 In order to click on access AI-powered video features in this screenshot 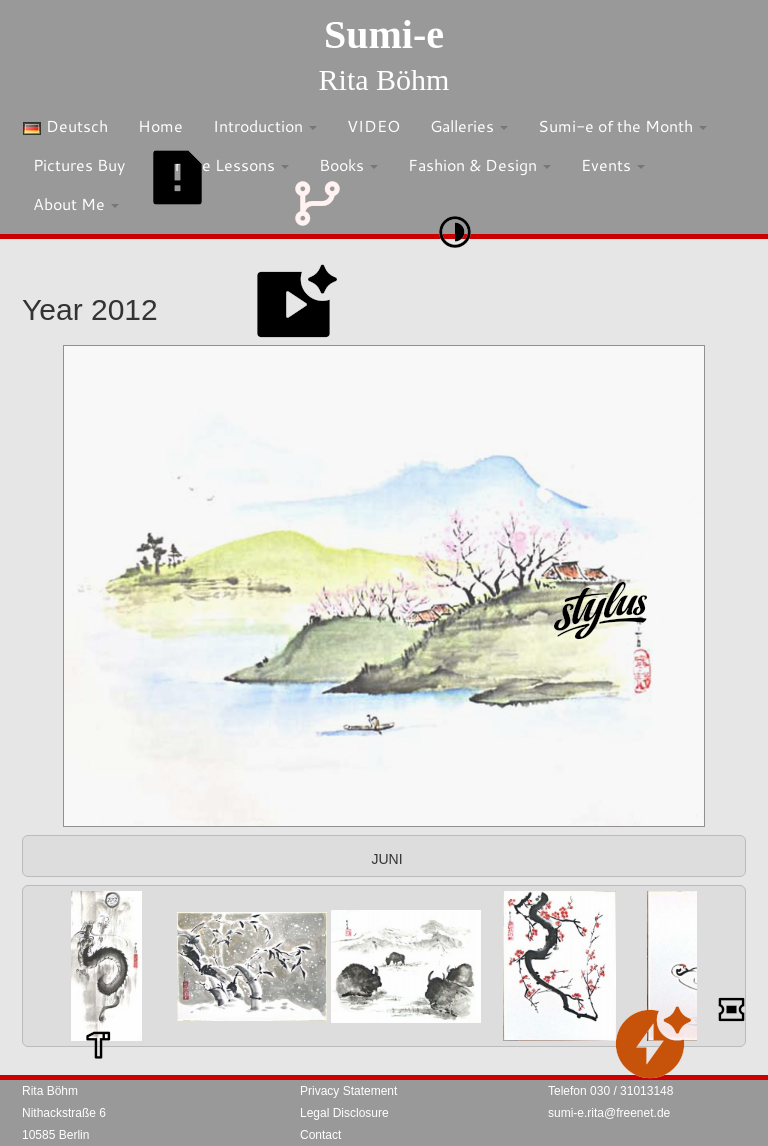, I will do `click(293, 304)`.